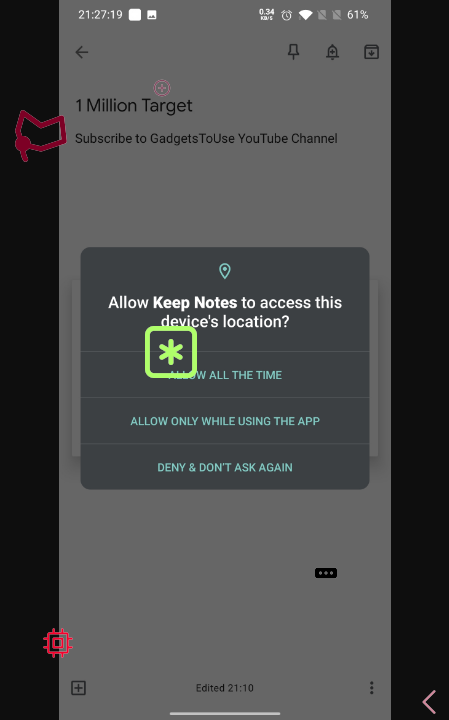 The height and width of the screenshot is (720, 449). What do you see at coordinates (162, 88) in the screenshot?
I see `add a new item` at bounding box center [162, 88].